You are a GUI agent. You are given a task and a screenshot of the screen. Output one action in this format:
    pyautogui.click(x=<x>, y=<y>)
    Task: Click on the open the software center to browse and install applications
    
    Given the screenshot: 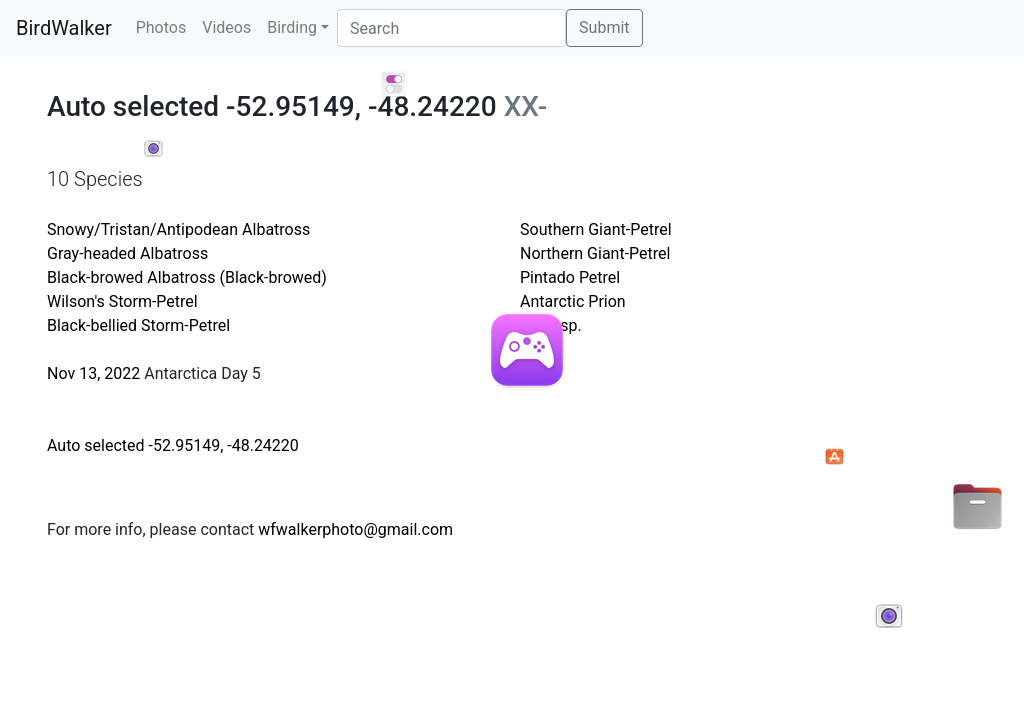 What is the action you would take?
    pyautogui.click(x=834, y=456)
    